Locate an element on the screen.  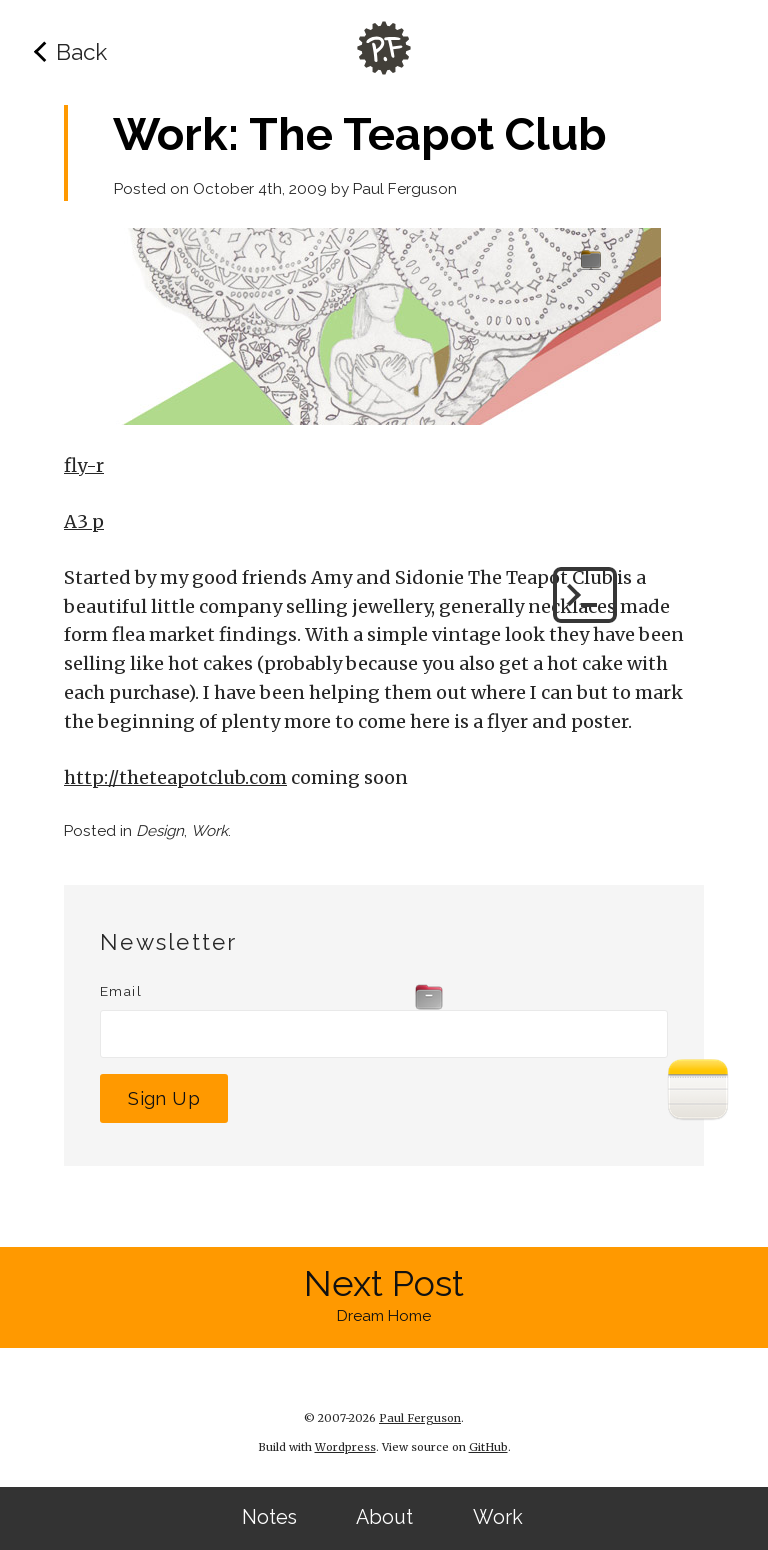
access files stored on a remote server or network location is located at coordinates (591, 260).